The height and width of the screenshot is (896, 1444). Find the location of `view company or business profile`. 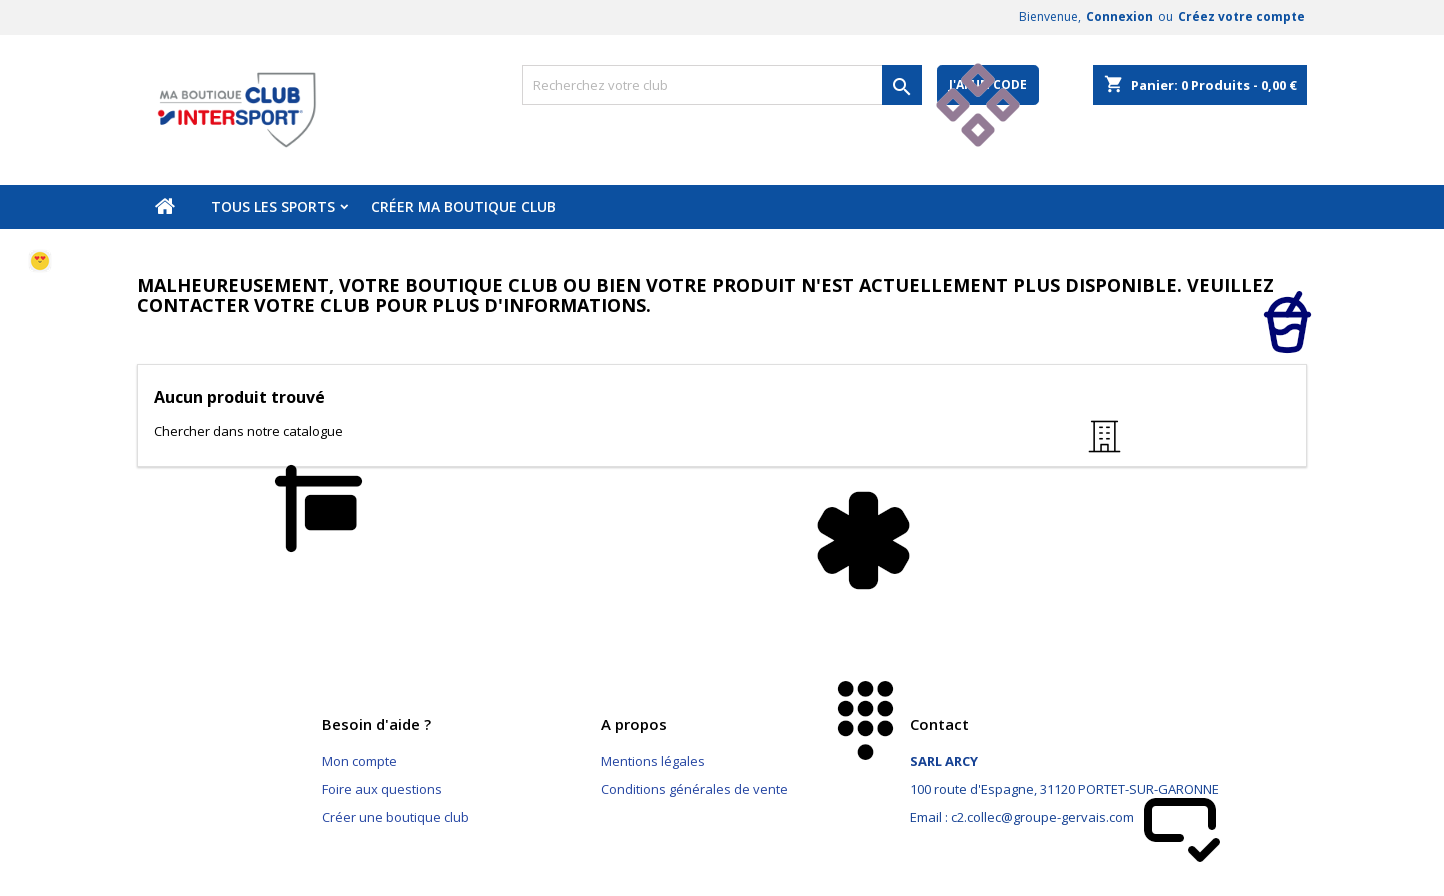

view company or business profile is located at coordinates (1104, 436).